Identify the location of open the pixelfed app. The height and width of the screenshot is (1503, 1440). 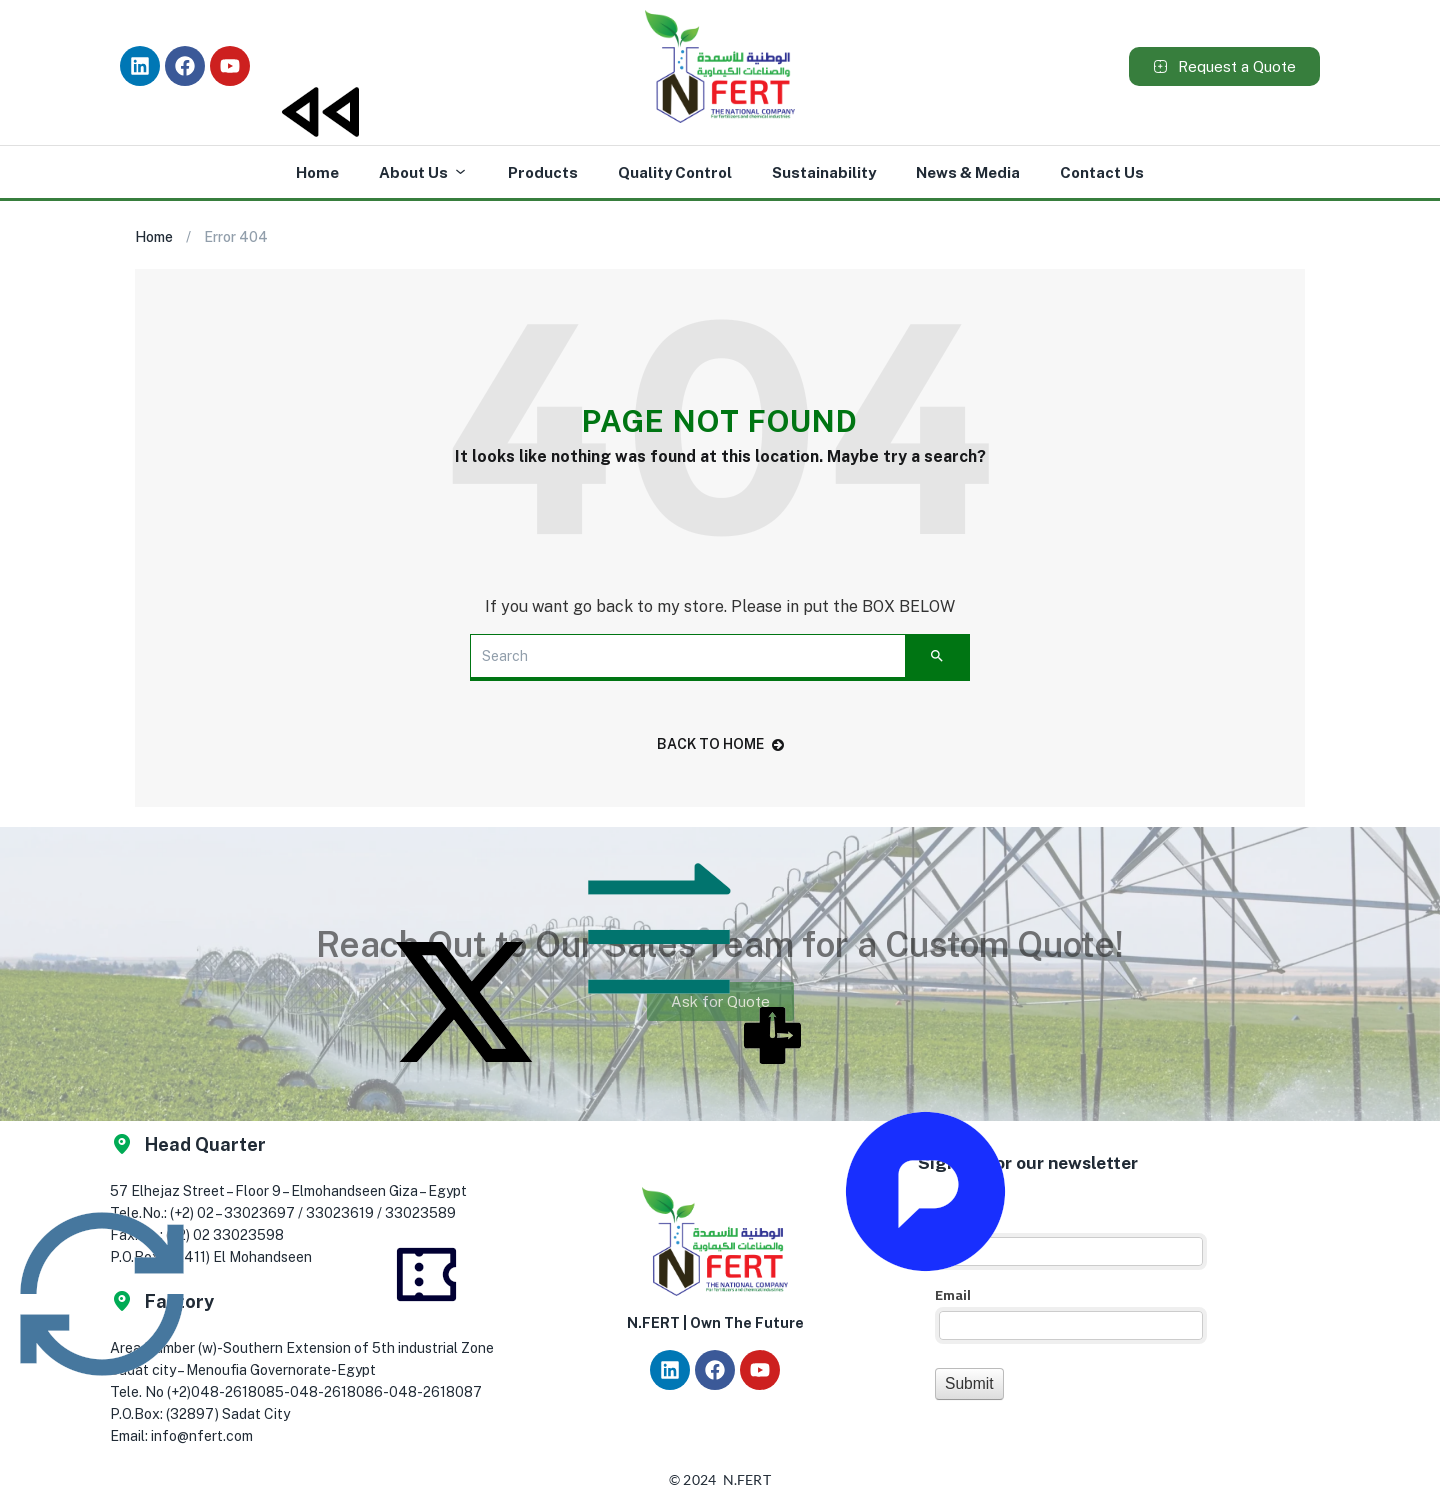
(925, 1191).